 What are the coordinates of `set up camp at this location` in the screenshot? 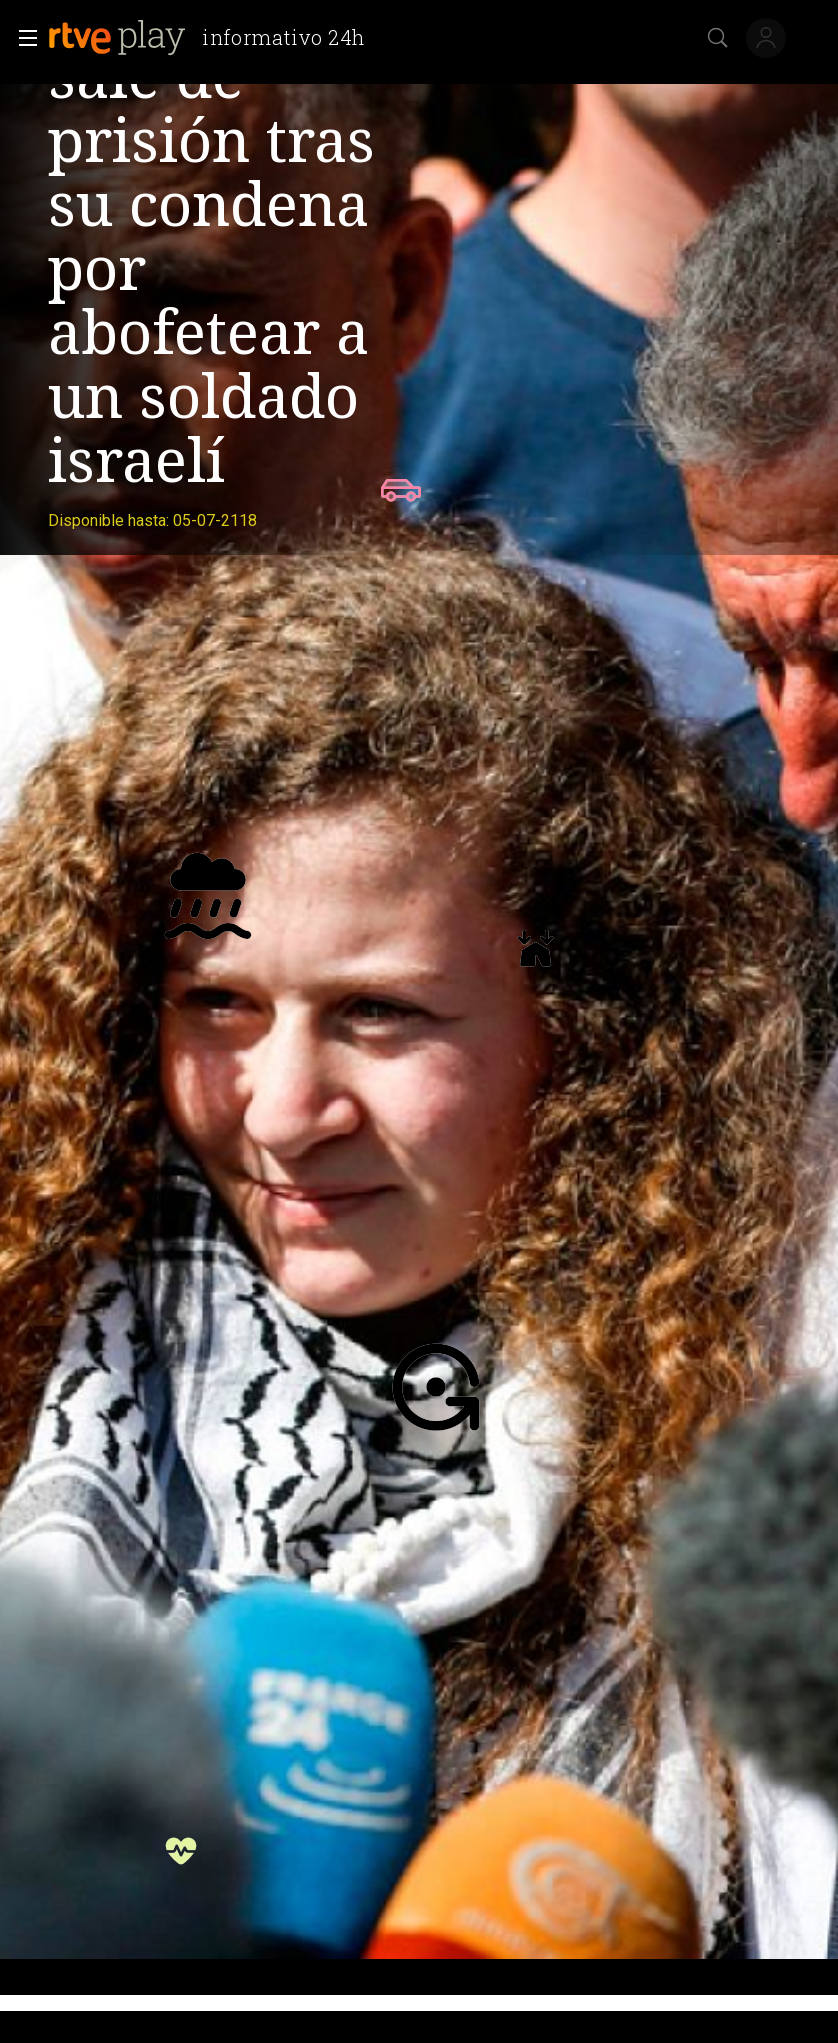 It's located at (535, 948).